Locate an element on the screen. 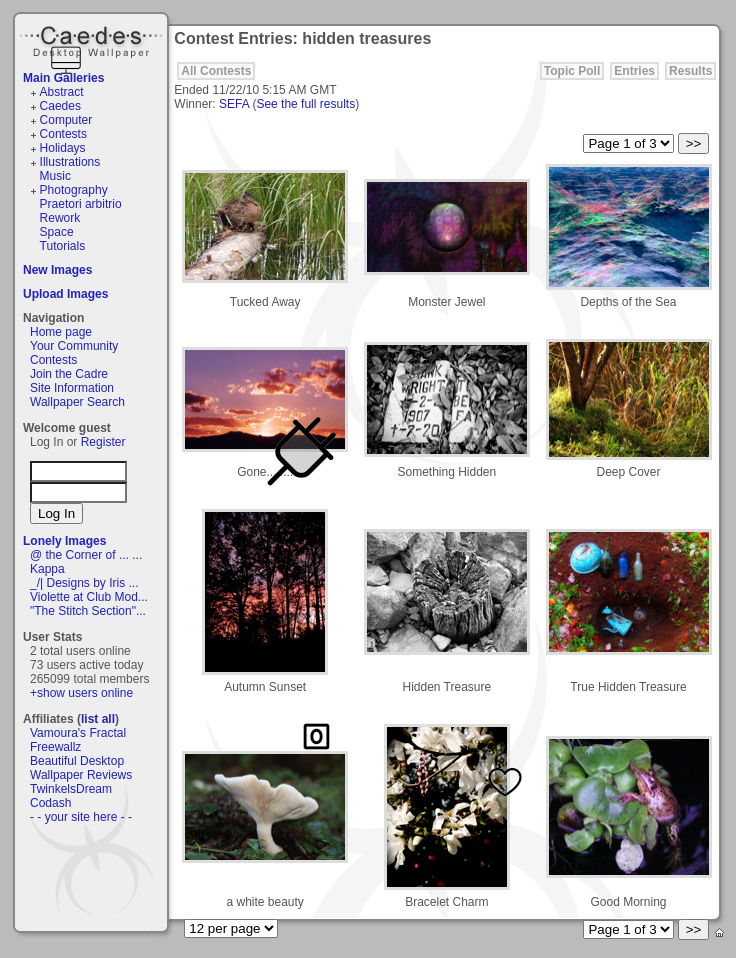  add to favorites is located at coordinates (505, 781).